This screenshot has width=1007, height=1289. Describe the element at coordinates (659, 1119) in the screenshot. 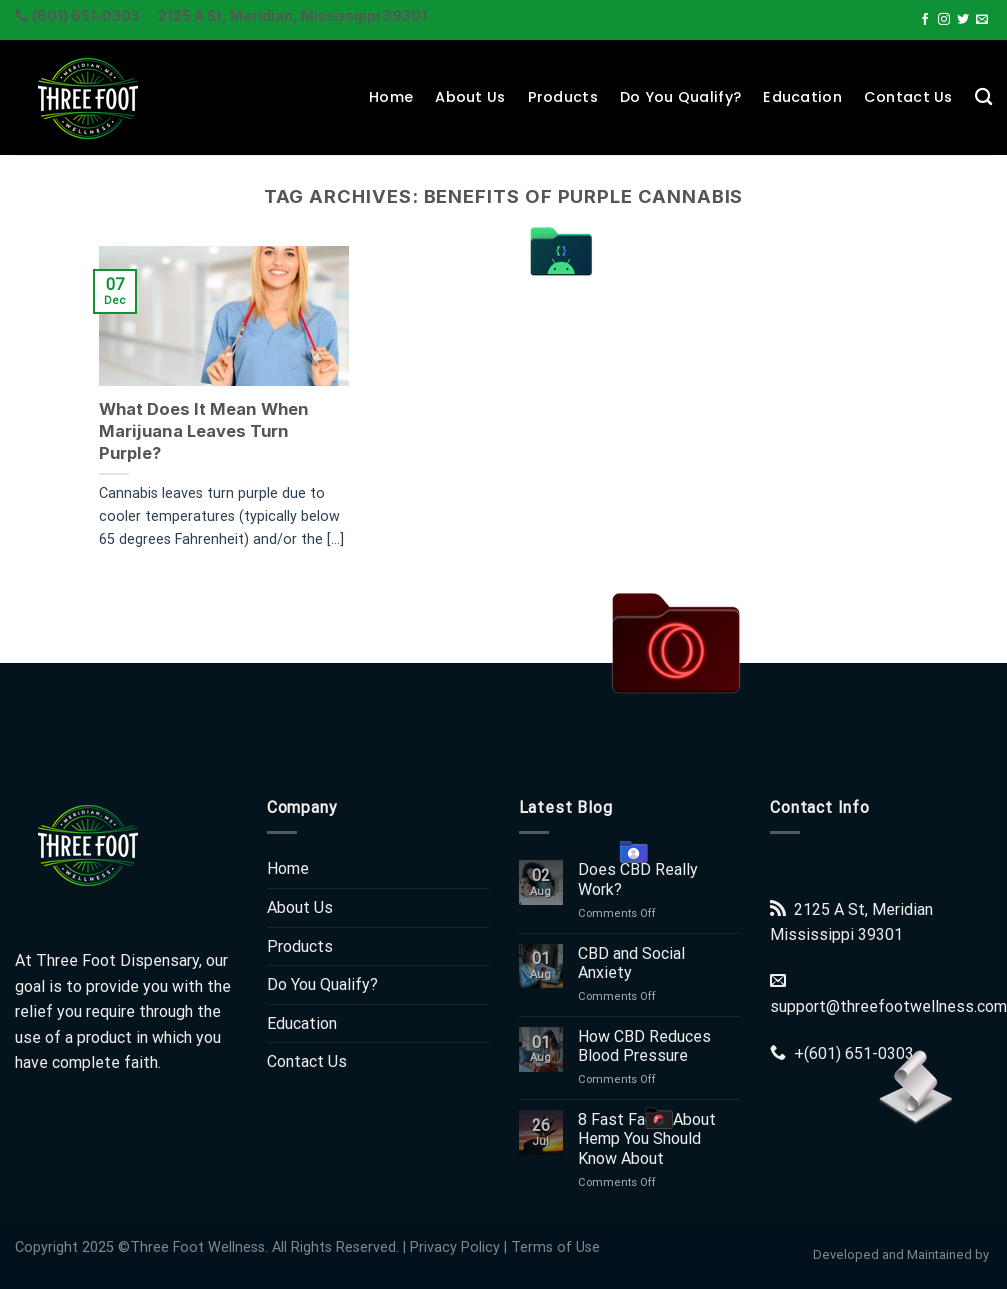

I see `folder containing wondershare dvd creator project files` at that location.